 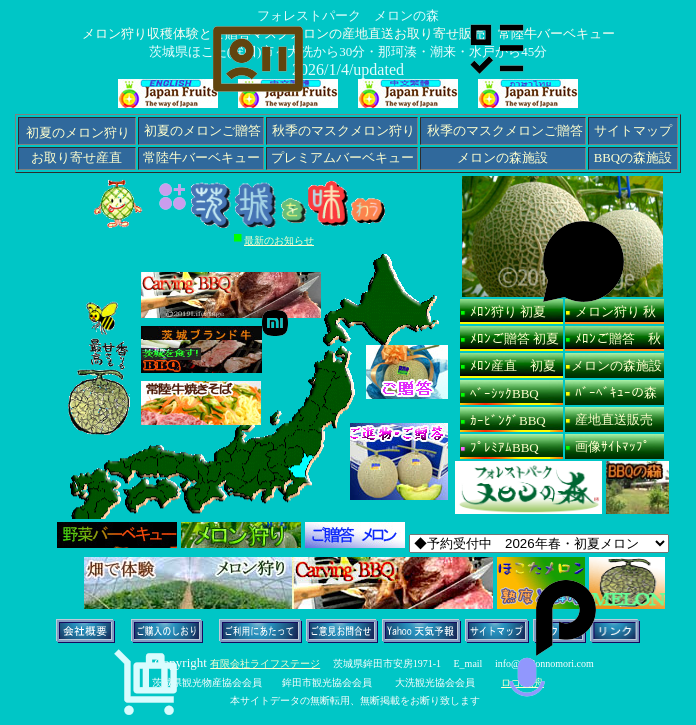 I want to click on open chat or messaging, so click(x=583, y=261).